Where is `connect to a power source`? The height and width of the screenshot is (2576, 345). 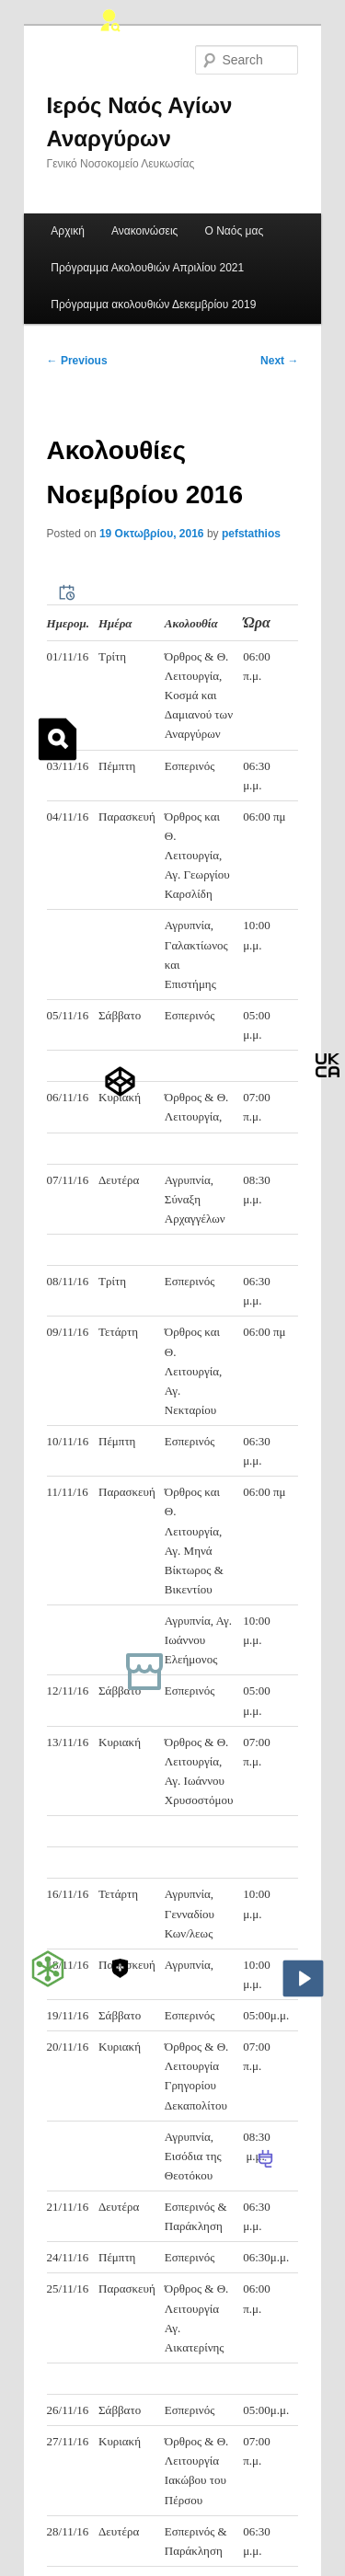
connect to a power source is located at coordinates (265, 2158).